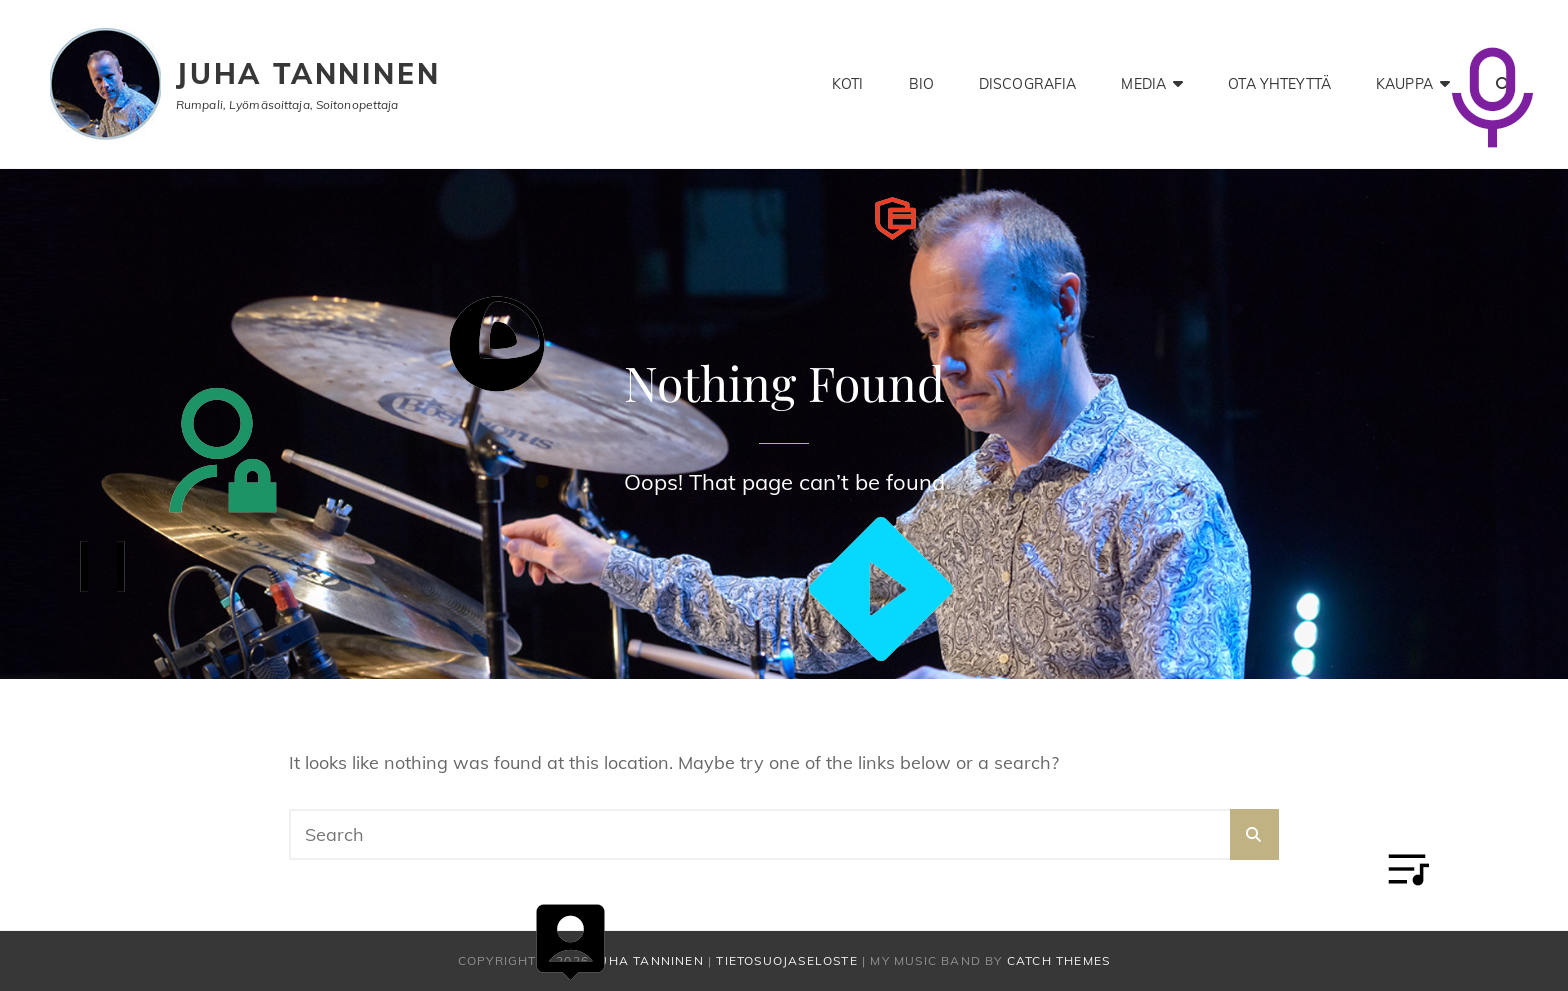 This screenshot has height=991, width=1568. I want to click on view pinned contact or account, so click(570, 938).